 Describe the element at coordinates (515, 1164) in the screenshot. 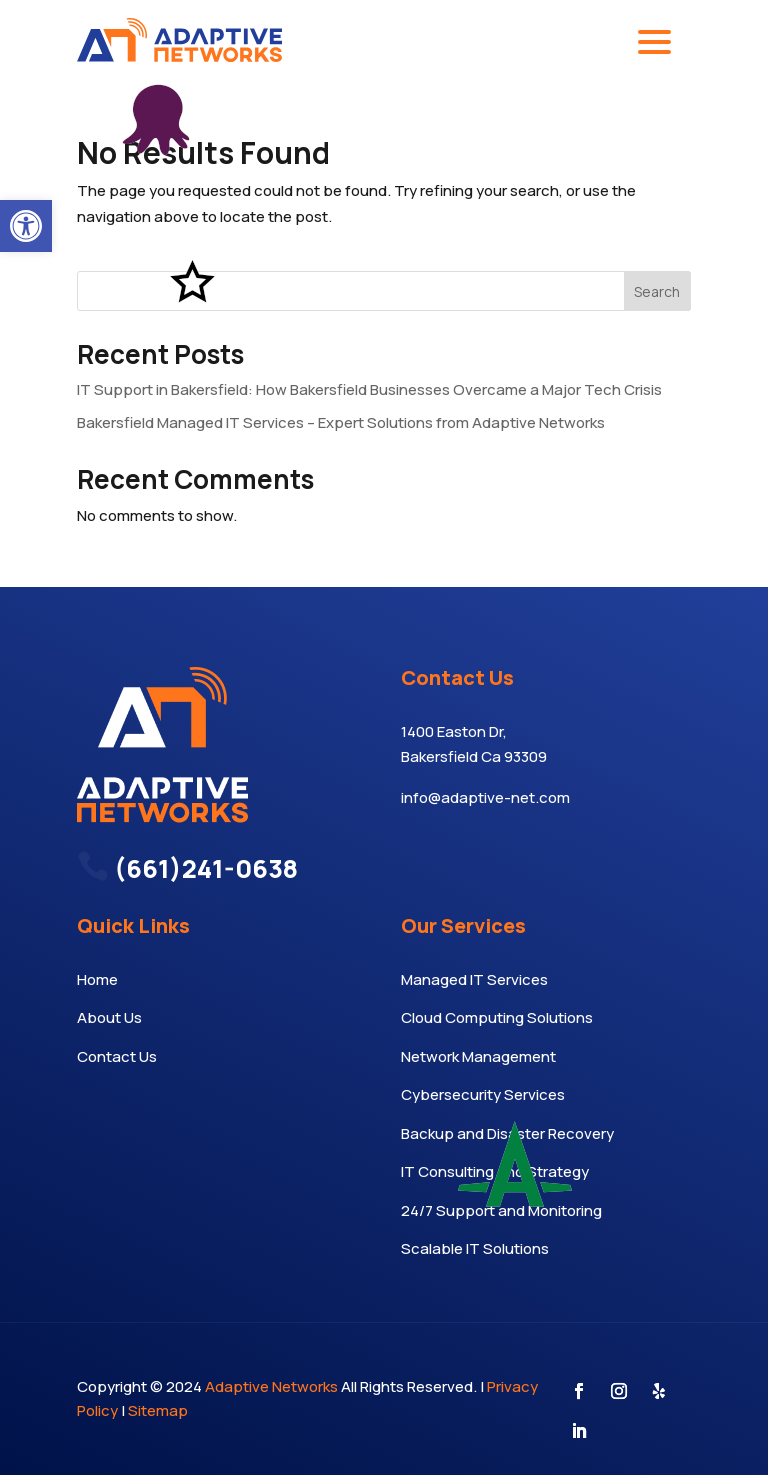

I see `autoprefixer CSS tool logo` at that location.